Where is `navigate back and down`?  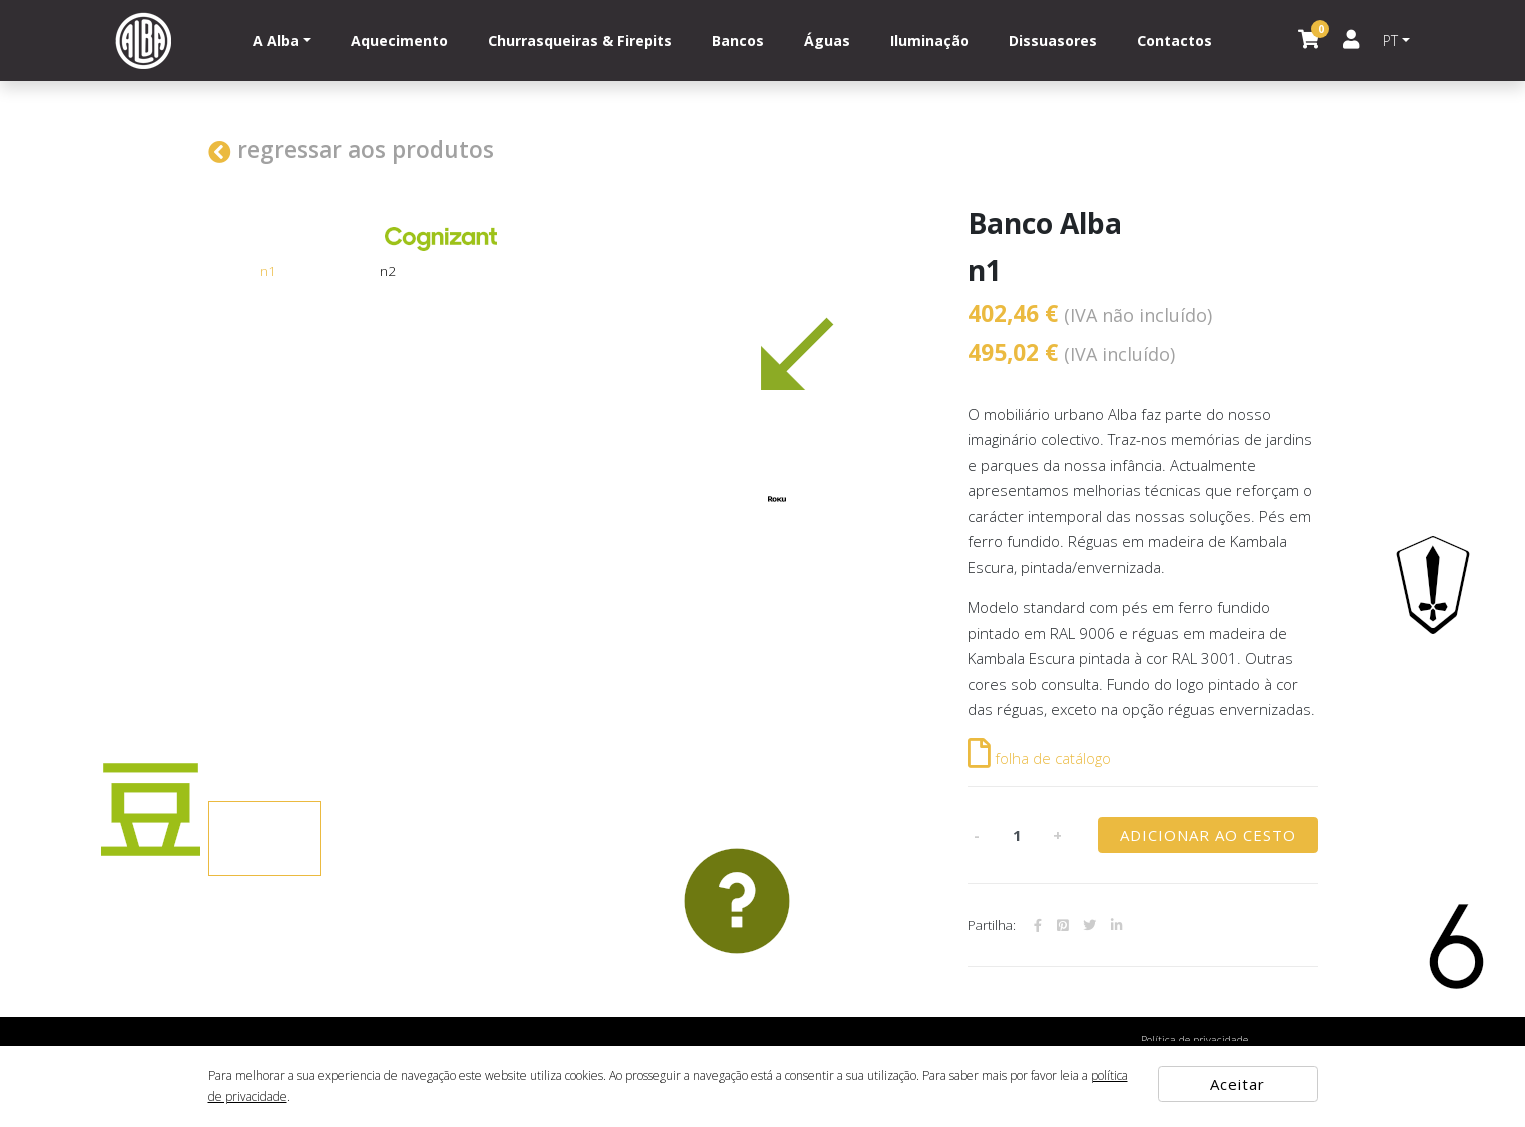
navigate back and down is located at coordinates (795, 355).